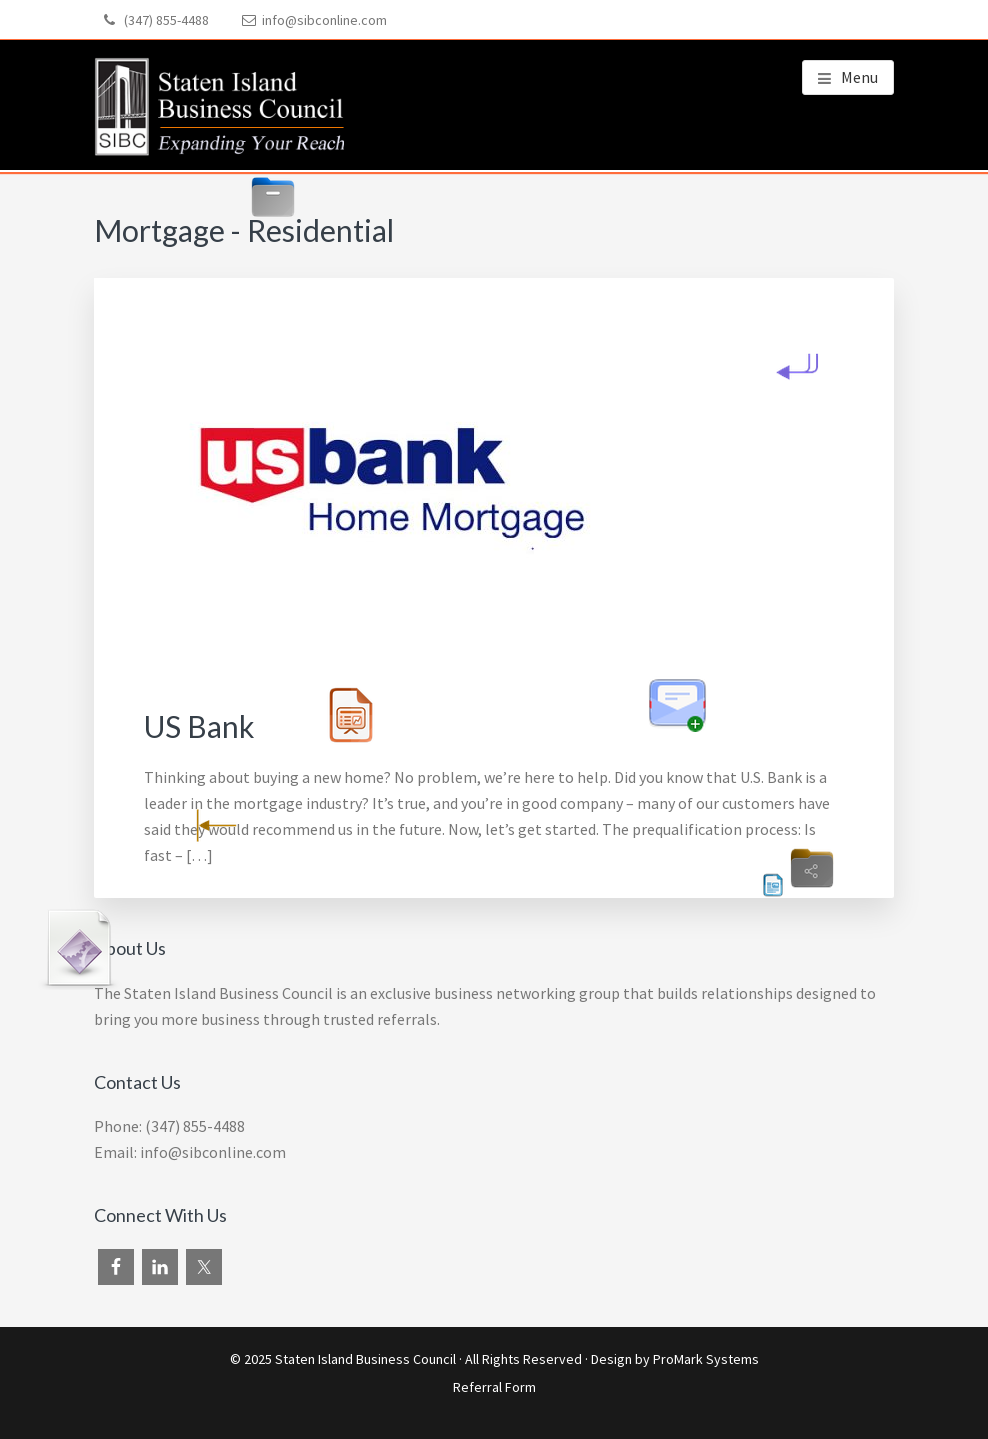  I want to click on open a libreoffice writer document, so click(773, 885).